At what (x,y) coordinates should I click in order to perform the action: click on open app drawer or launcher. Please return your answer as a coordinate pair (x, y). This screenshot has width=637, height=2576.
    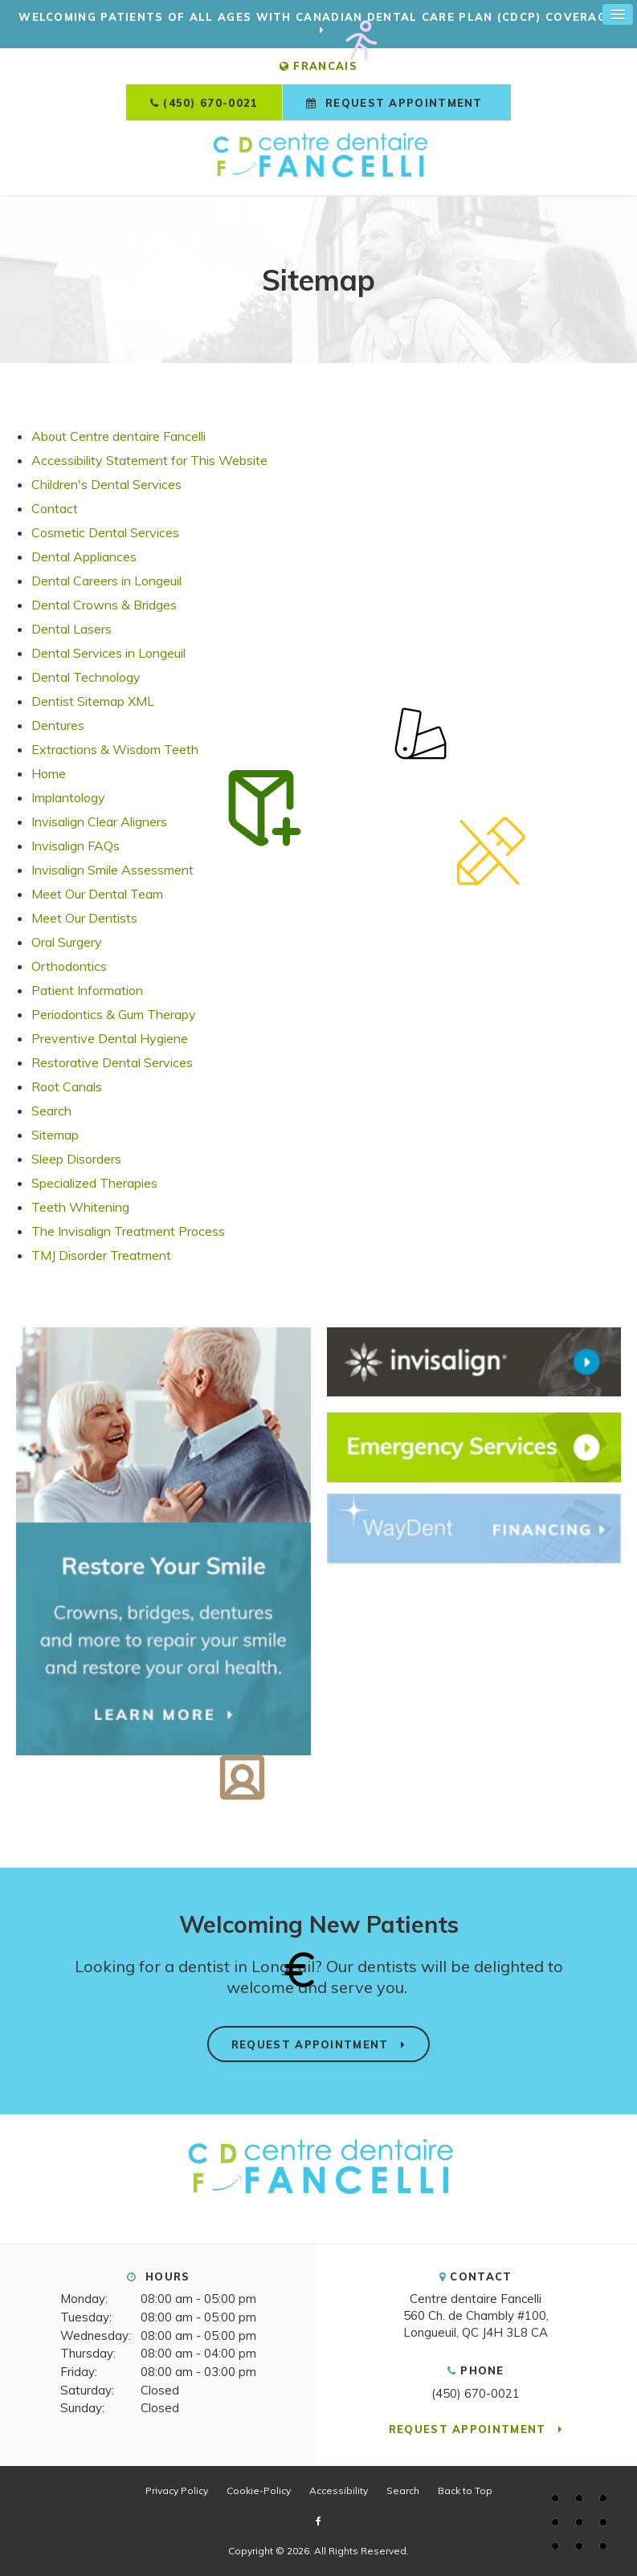
    Looking at the image, I should click on (579, 2522).